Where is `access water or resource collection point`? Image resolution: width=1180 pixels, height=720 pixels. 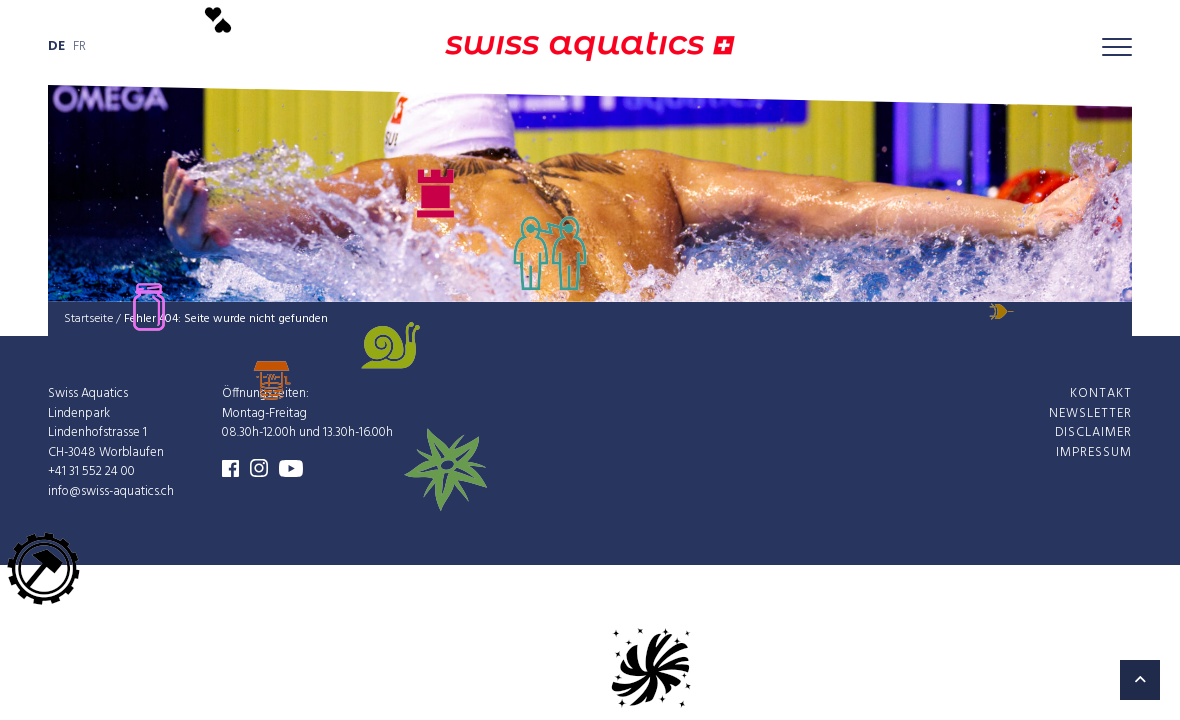
access water or resource collection point is located at coordinates (271, 380).